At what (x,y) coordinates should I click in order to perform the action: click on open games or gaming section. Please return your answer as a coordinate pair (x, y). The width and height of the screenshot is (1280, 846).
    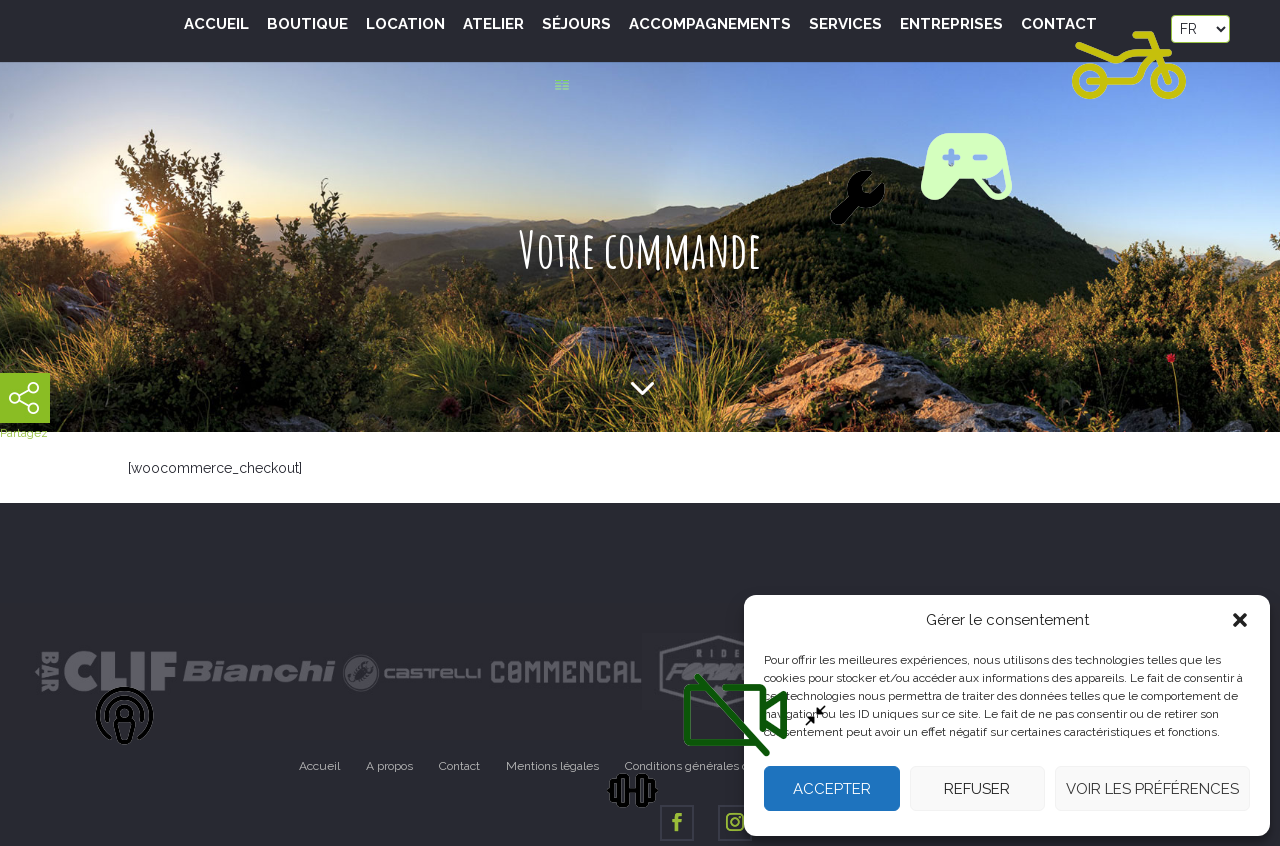
    Looking at the image, I should click on (966, 166).